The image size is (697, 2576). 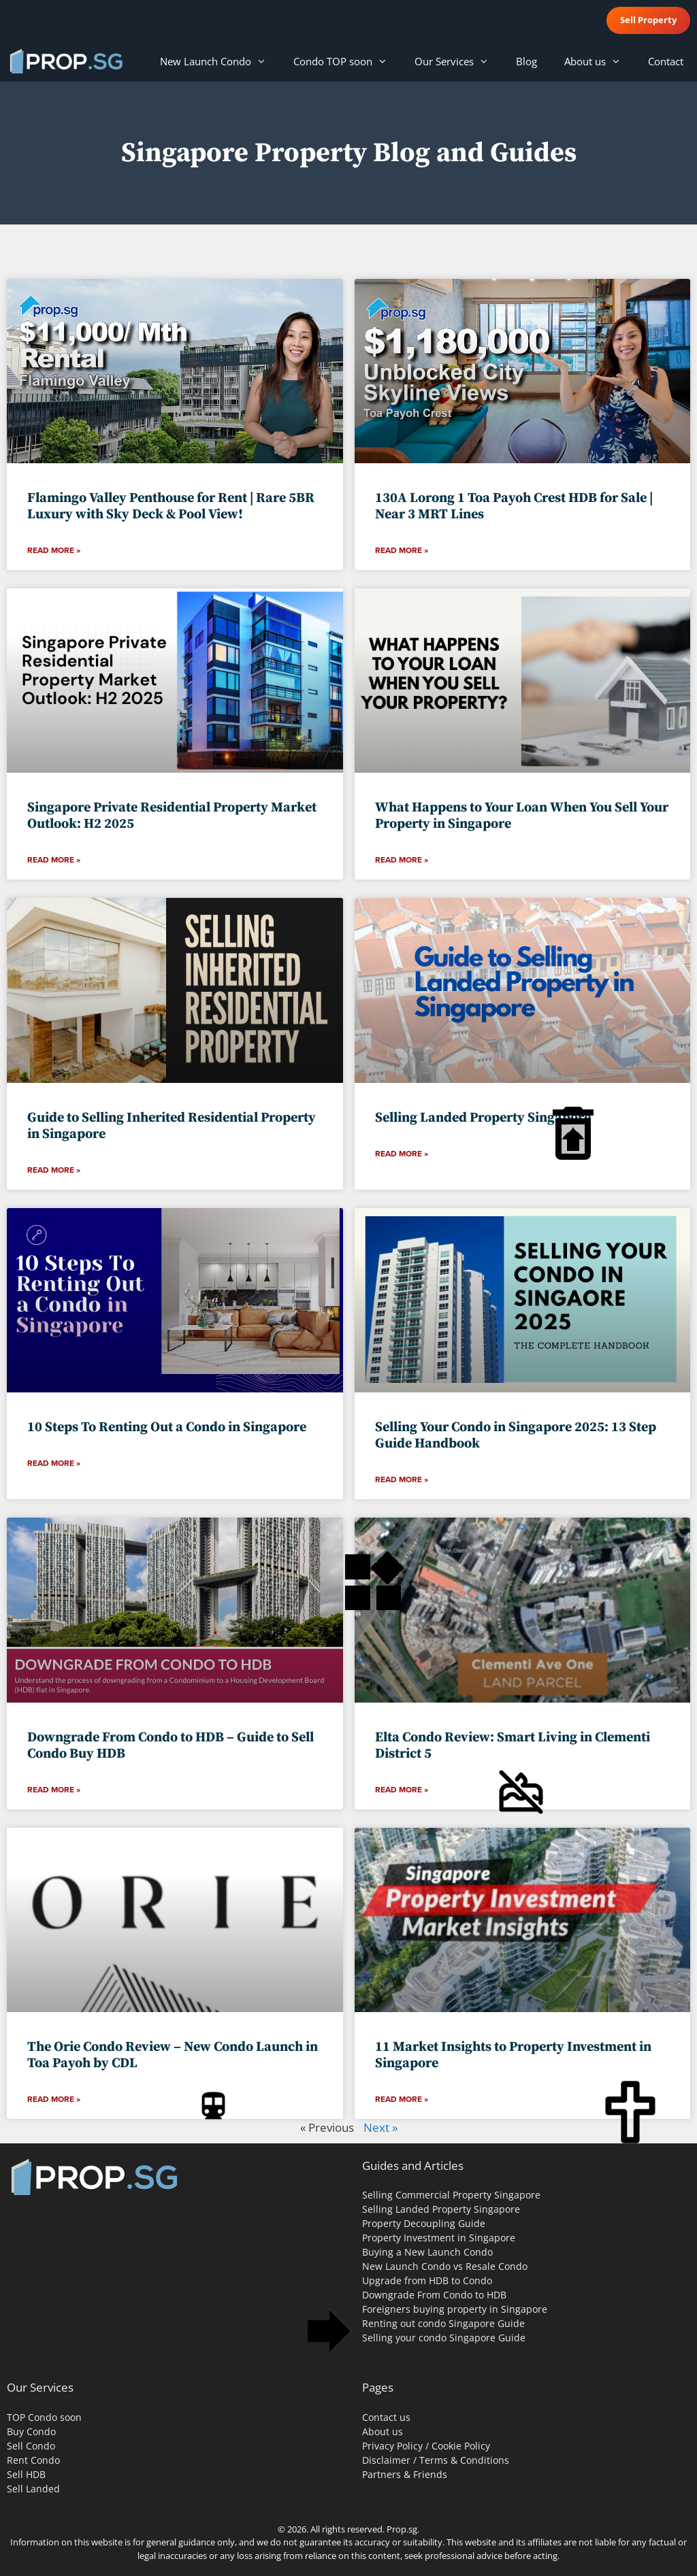 I want to click on no cake or desserts allowed, so click(x=521, y=1792).